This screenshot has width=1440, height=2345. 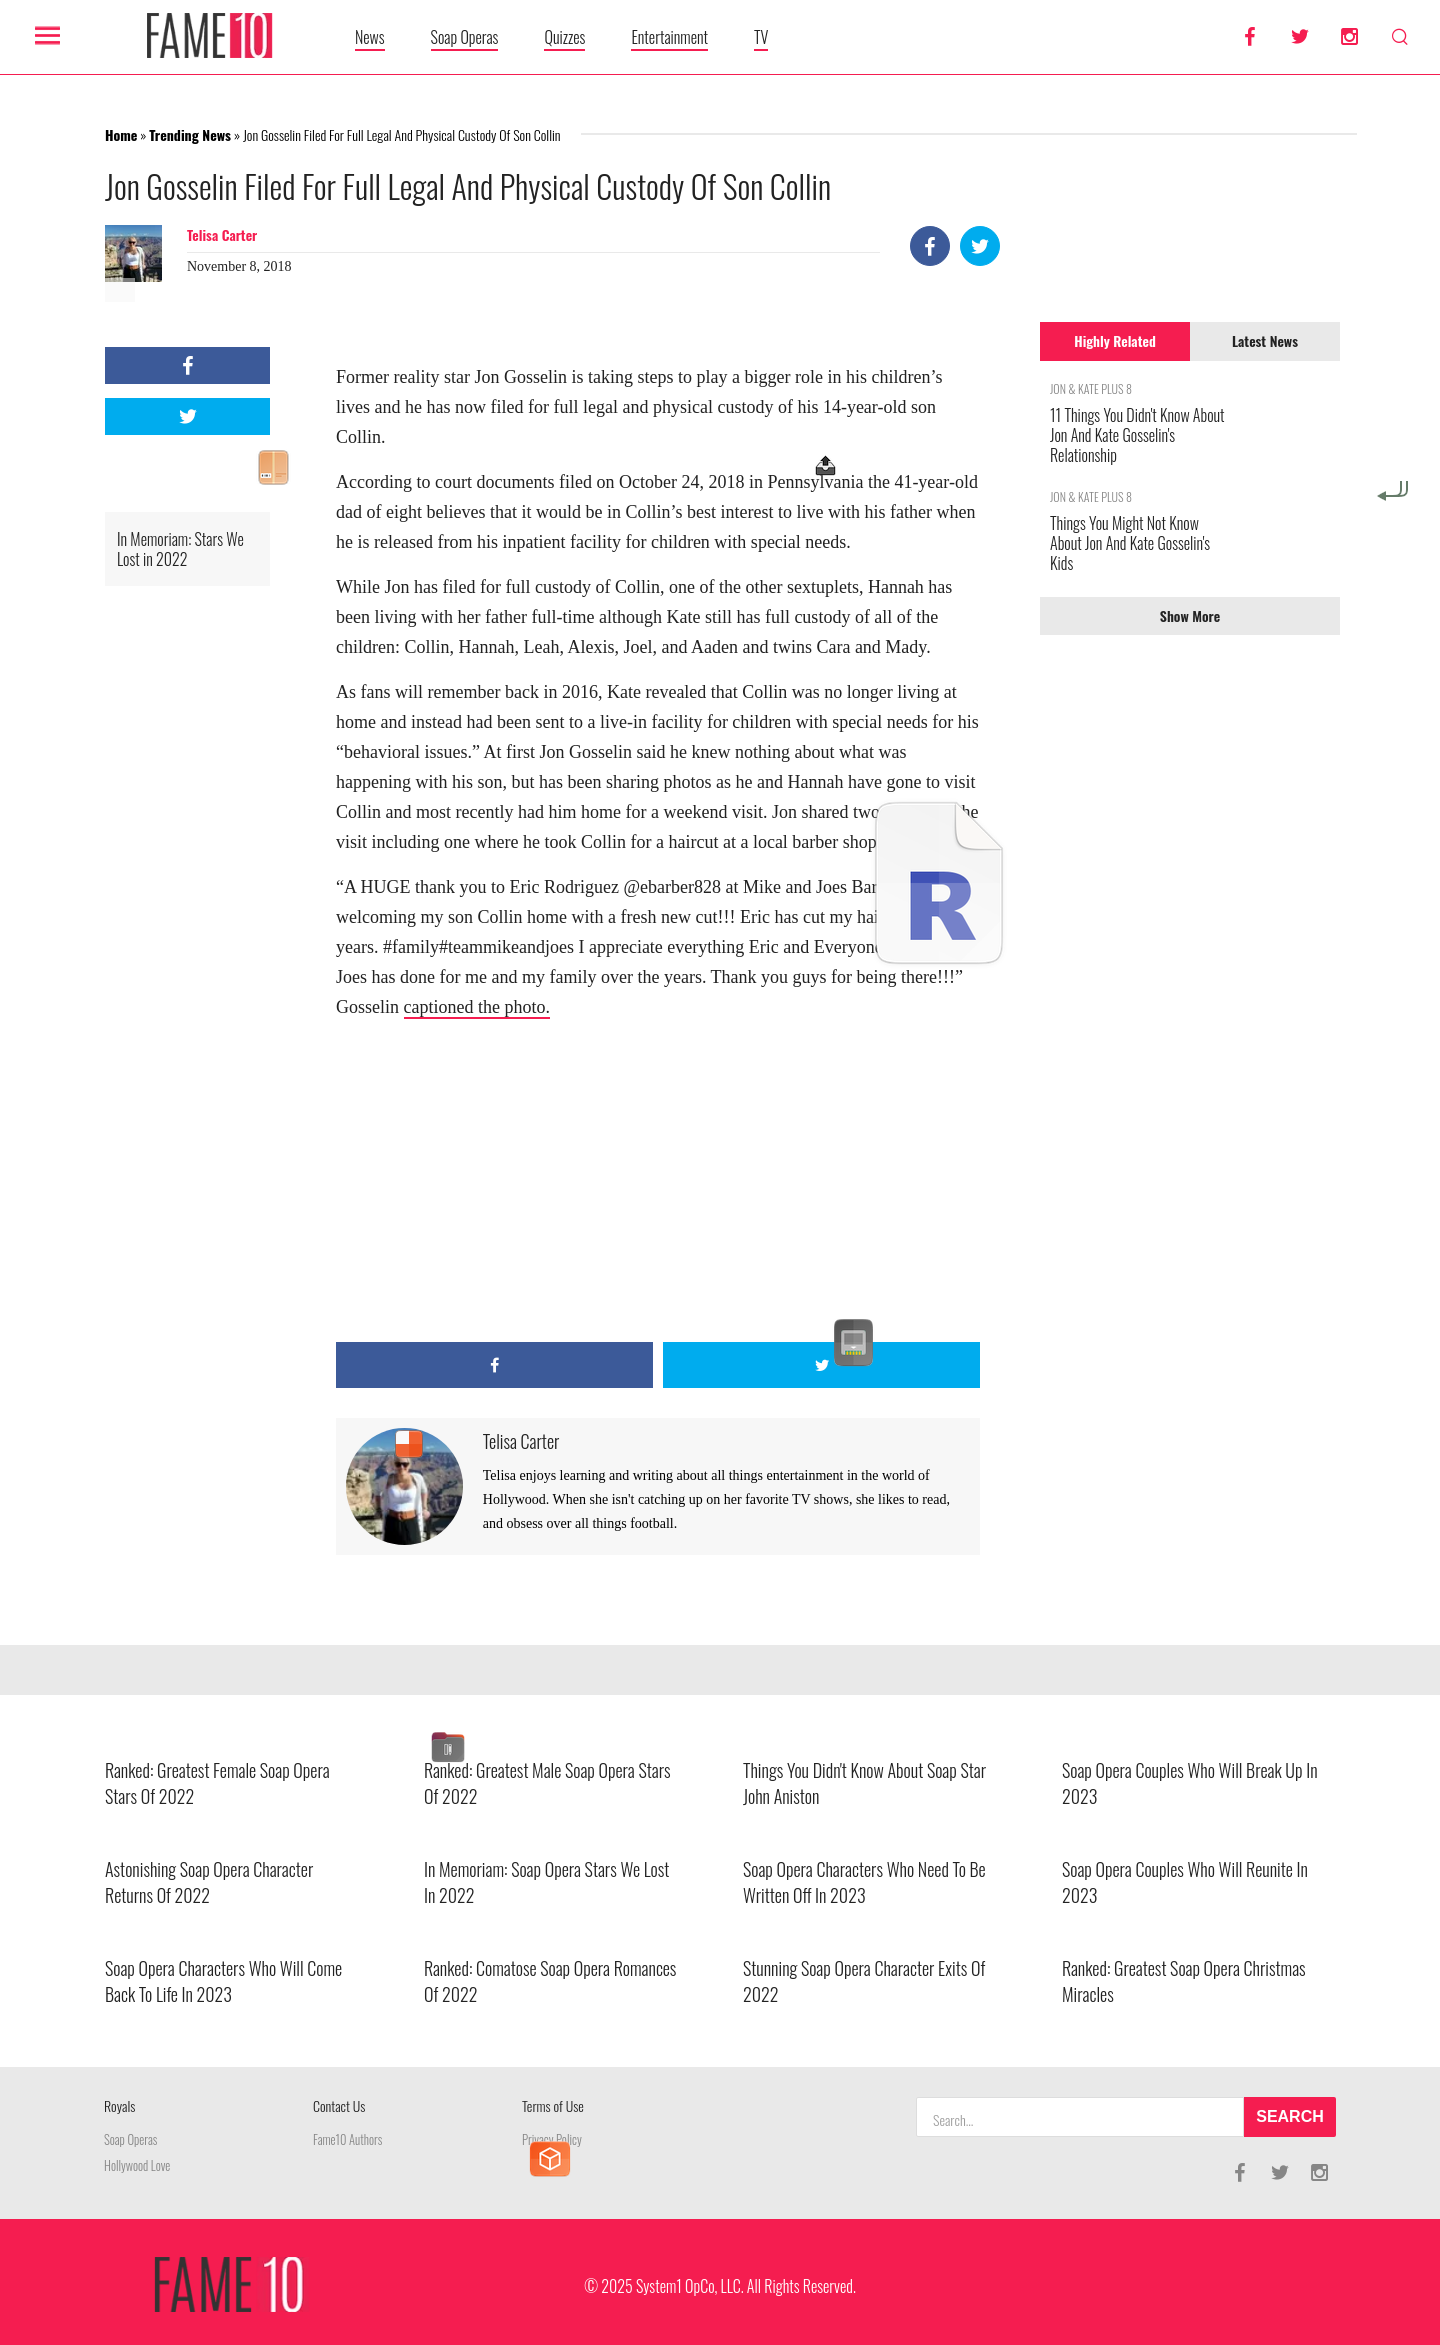 I want to click on an R programming language source file, so click(x=939, y=883).